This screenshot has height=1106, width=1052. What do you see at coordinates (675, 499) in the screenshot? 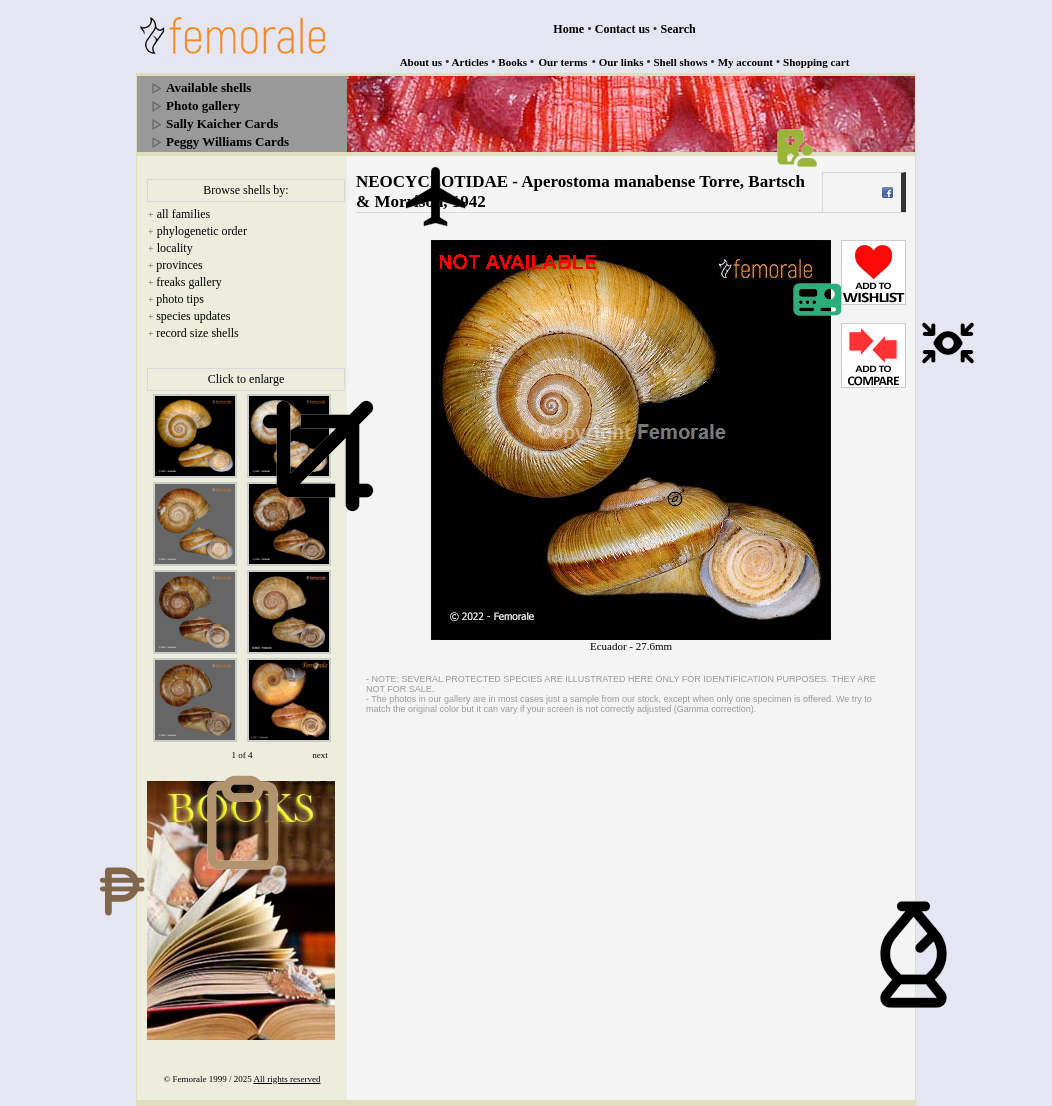
I see `access navigation or direction features` at bounding box center [675, 499].